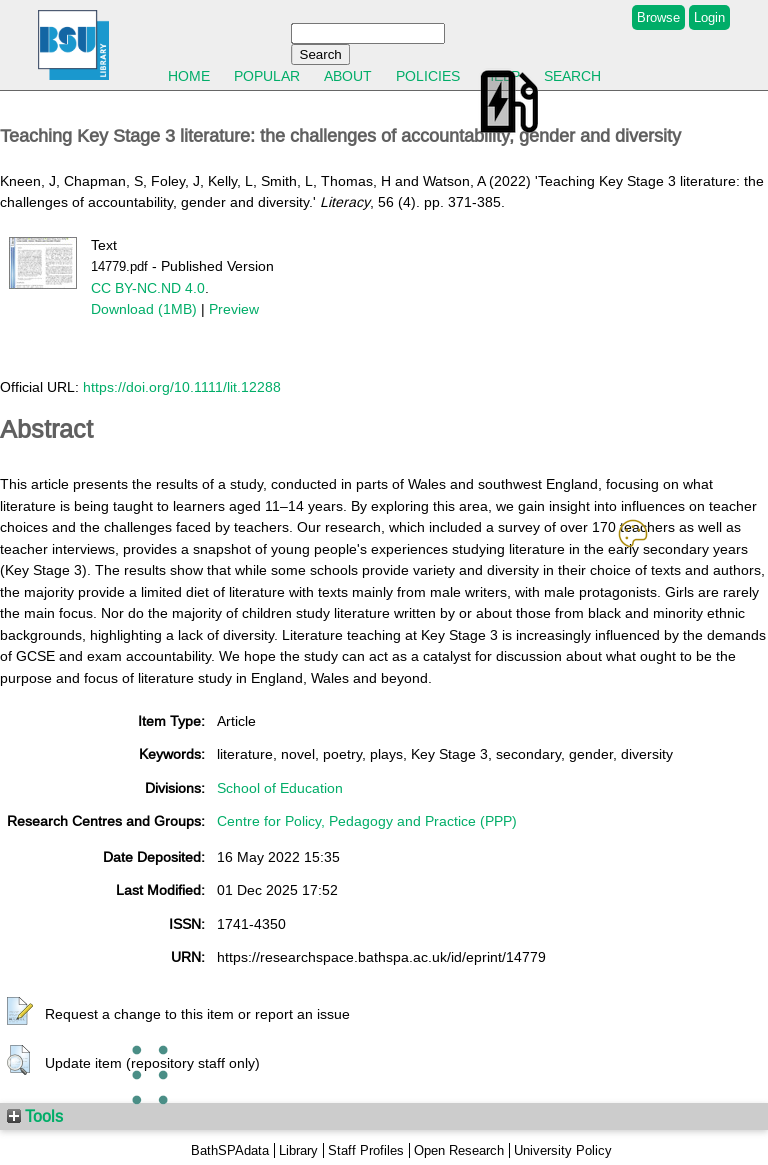 The height and width of the screenshot is (1165, 768). I want to click on access color or theme settings, so click(633, 534).